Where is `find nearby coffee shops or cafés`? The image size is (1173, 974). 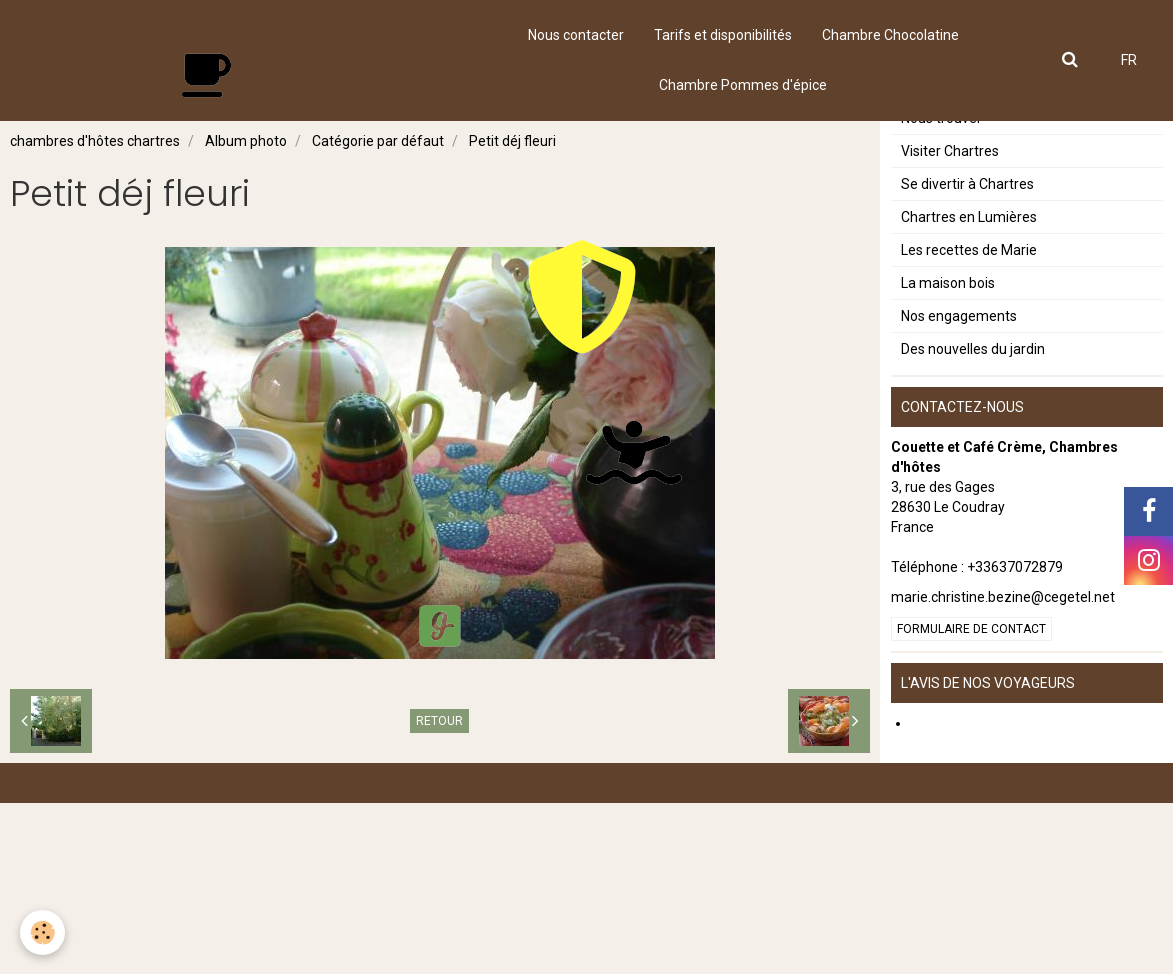
find nearby coffee shops or cafés is located at coordinates (205, 74).